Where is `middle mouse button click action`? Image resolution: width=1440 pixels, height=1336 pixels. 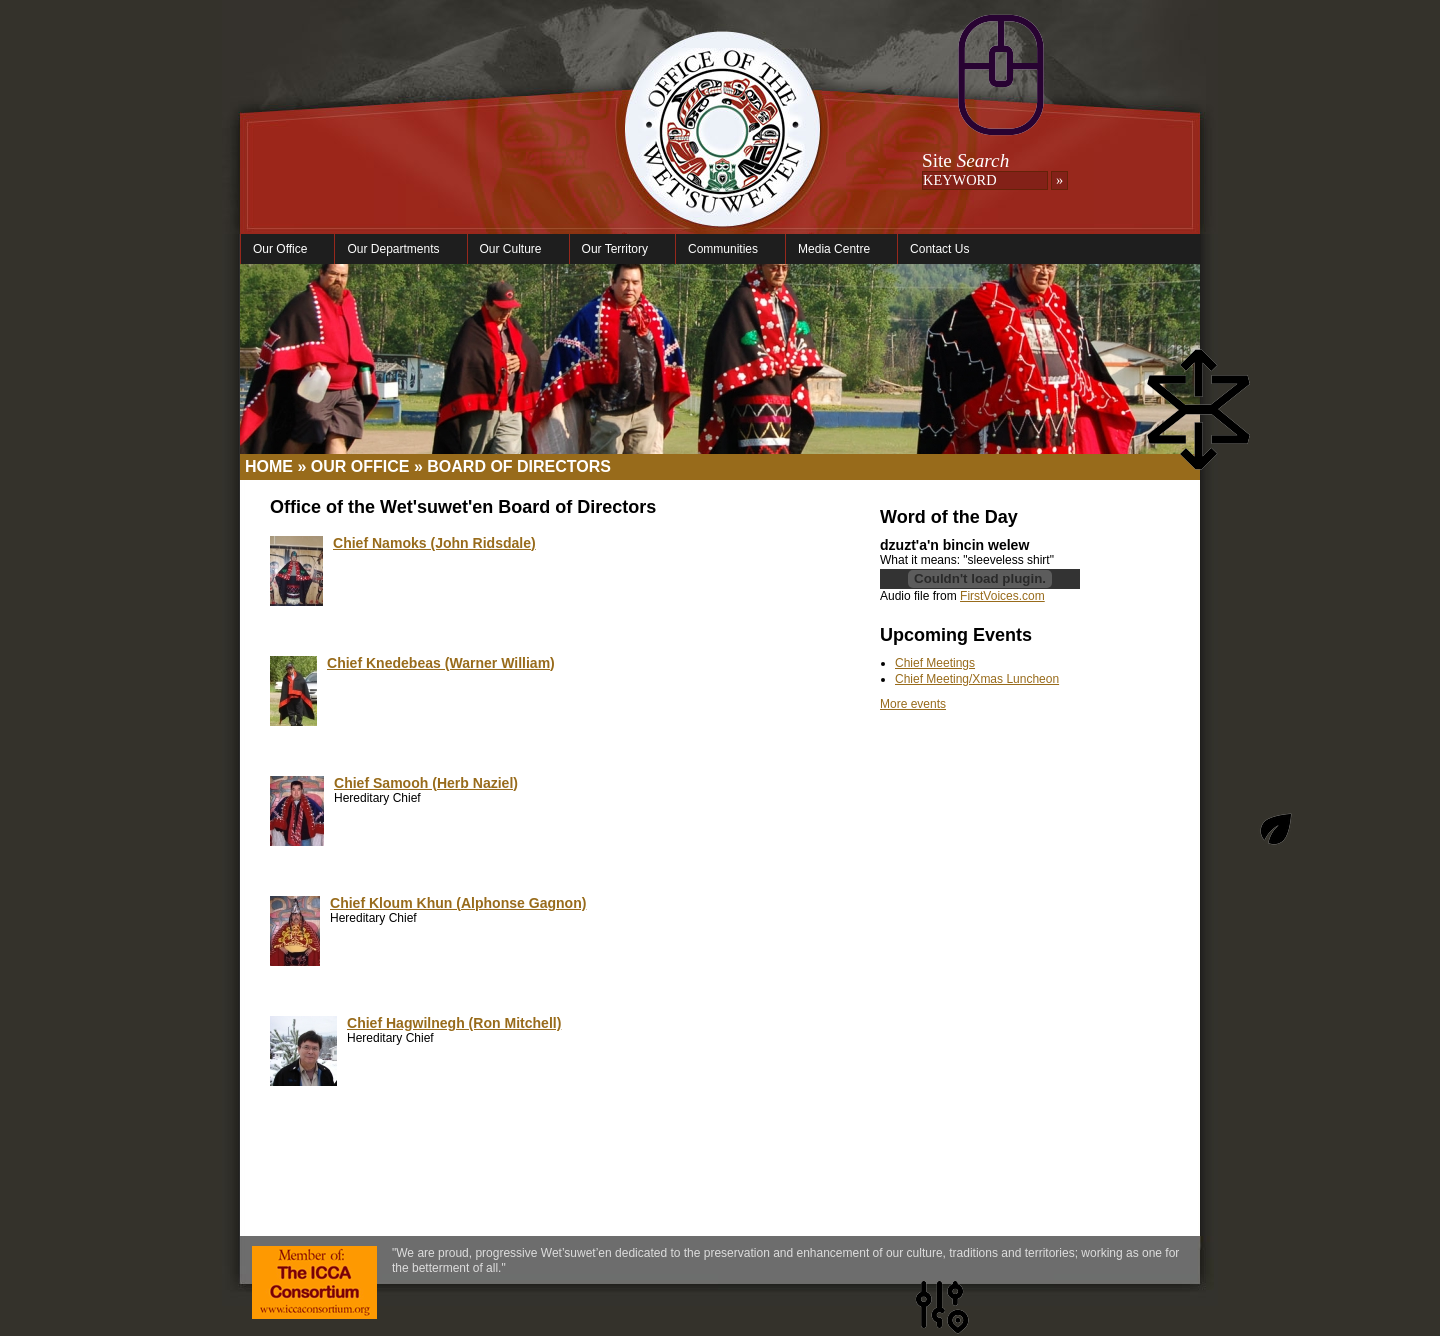
middle mouse button click action is located at coordinates (1001, 75).